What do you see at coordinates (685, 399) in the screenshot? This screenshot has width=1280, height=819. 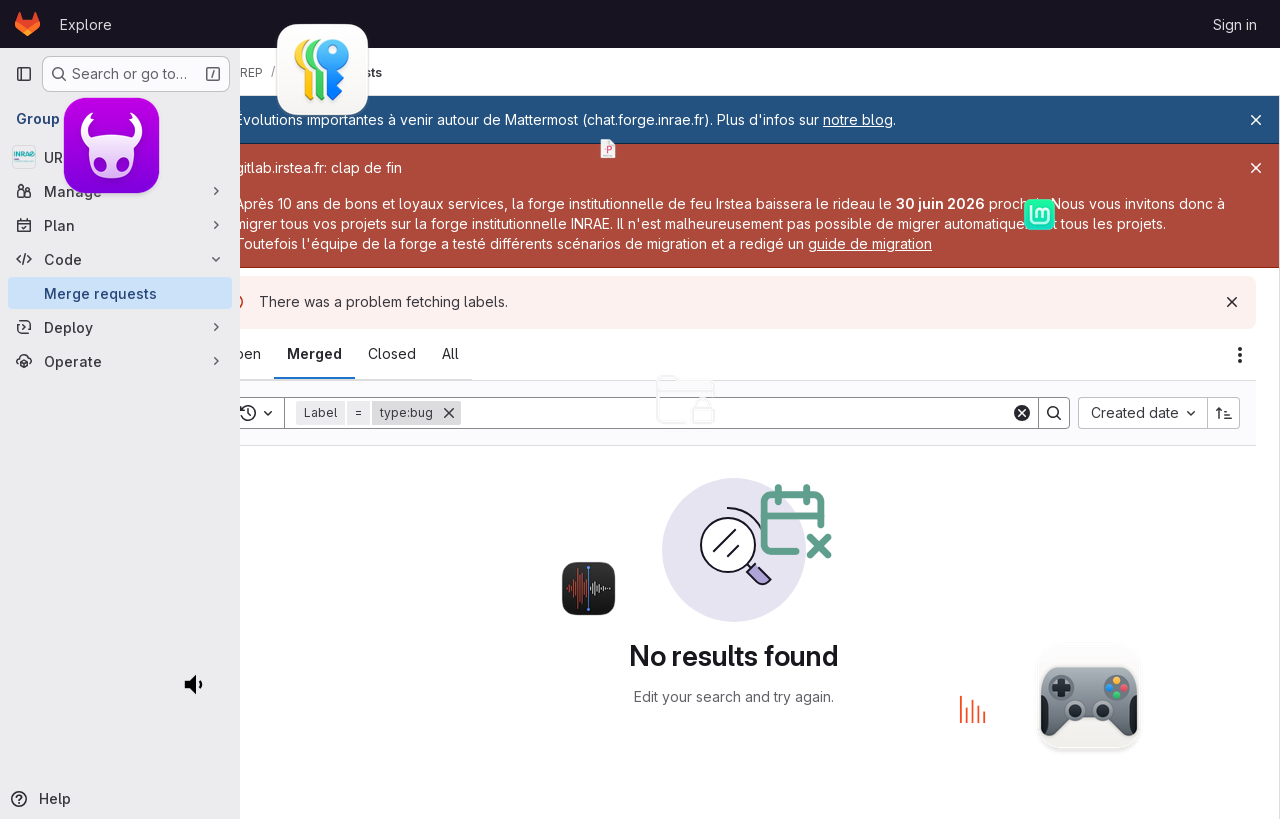 I see `access encrypted vault storage` at bounding box center [685, 399].